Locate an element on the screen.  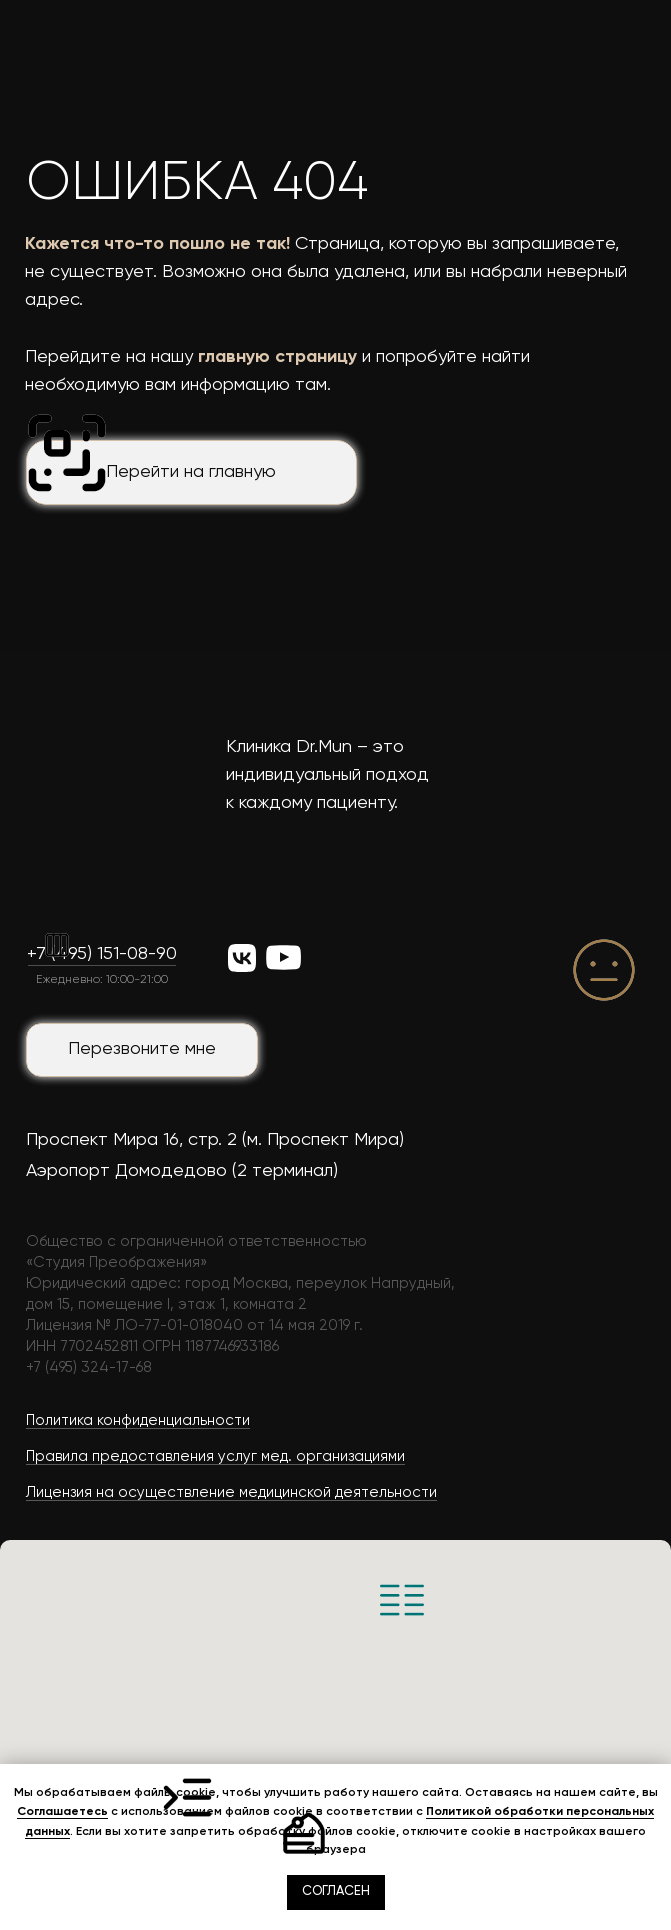
switch to three-column layout is located at coordinates (57, 945).